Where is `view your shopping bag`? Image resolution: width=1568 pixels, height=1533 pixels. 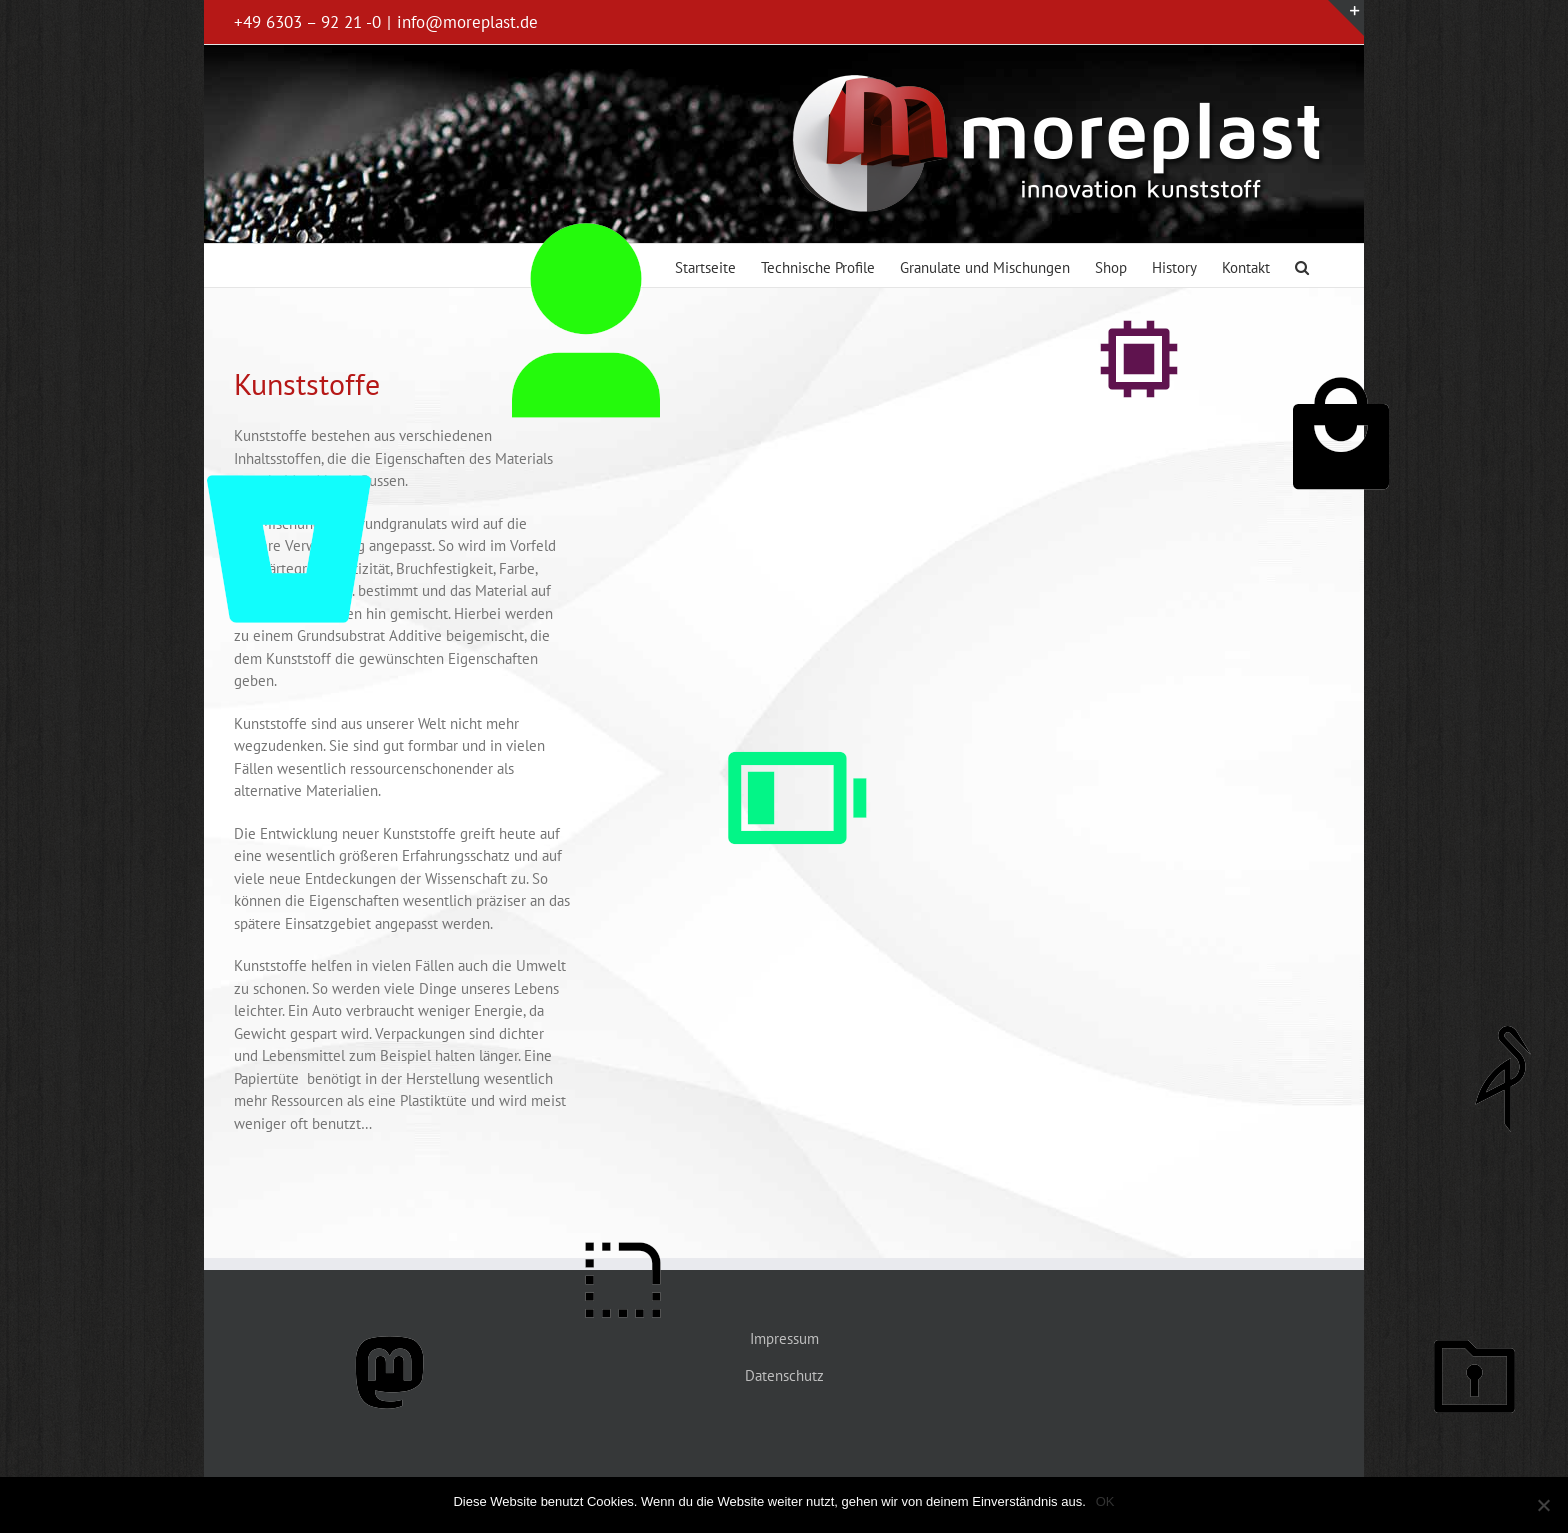 view your shopping bag is located at coordinates (1341, 436).